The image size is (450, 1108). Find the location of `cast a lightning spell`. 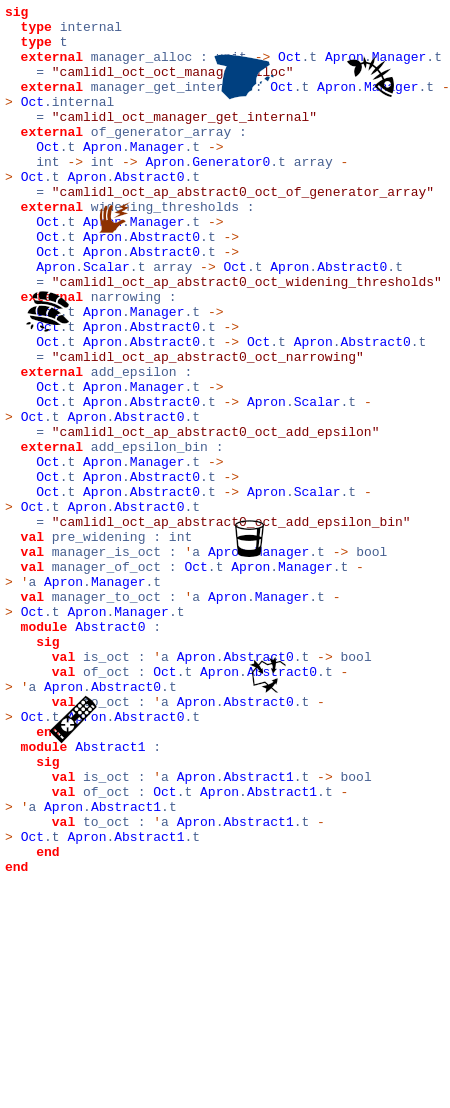

cast a lightning spell is located at coordinates (115, 217).